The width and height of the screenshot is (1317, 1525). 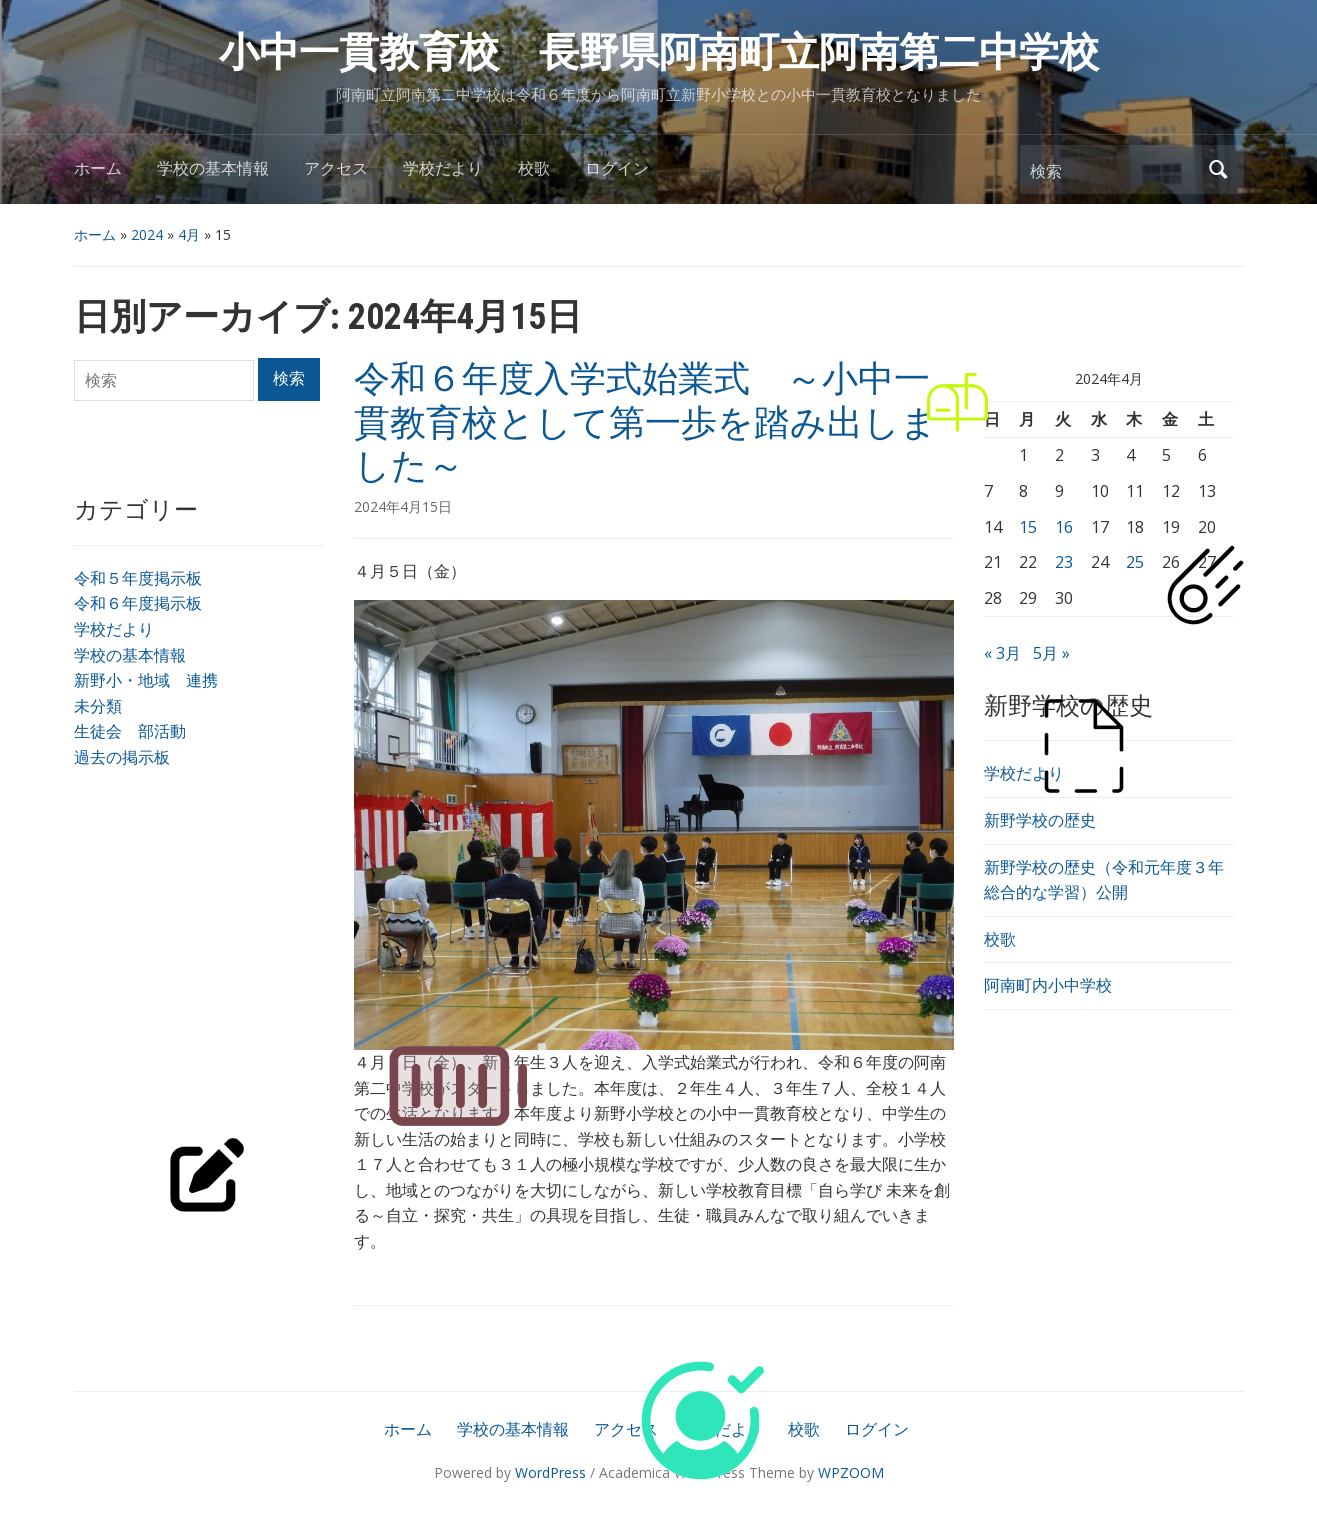 What do you see at coordinates (1084, 746) in the screenshot?
I see `upload or select a file` at bounding box center [1084, 746].